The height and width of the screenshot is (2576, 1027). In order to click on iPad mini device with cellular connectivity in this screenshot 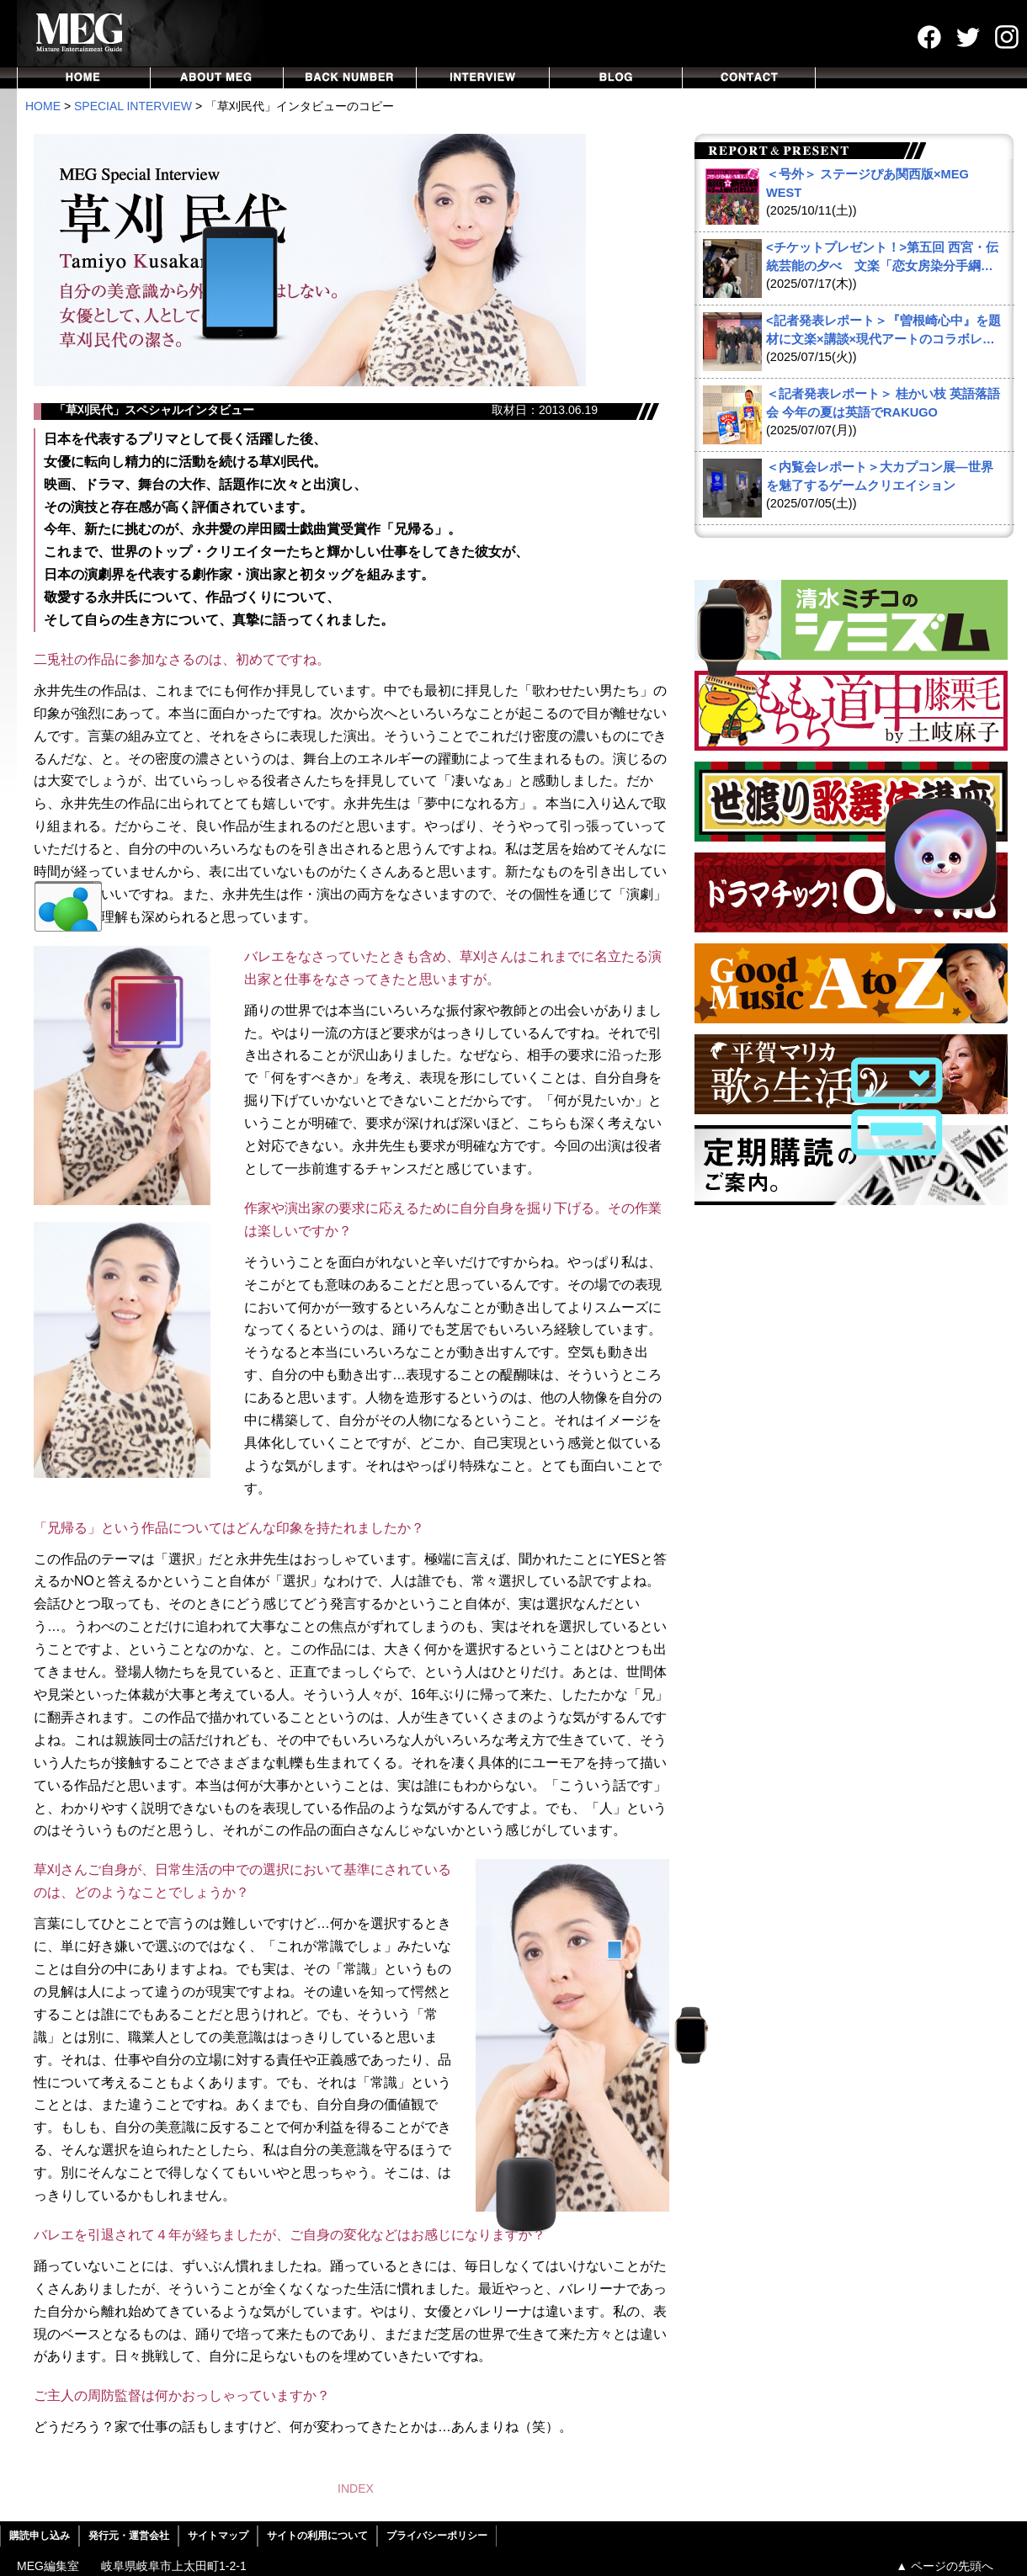, I will do `click(240, 273)`.